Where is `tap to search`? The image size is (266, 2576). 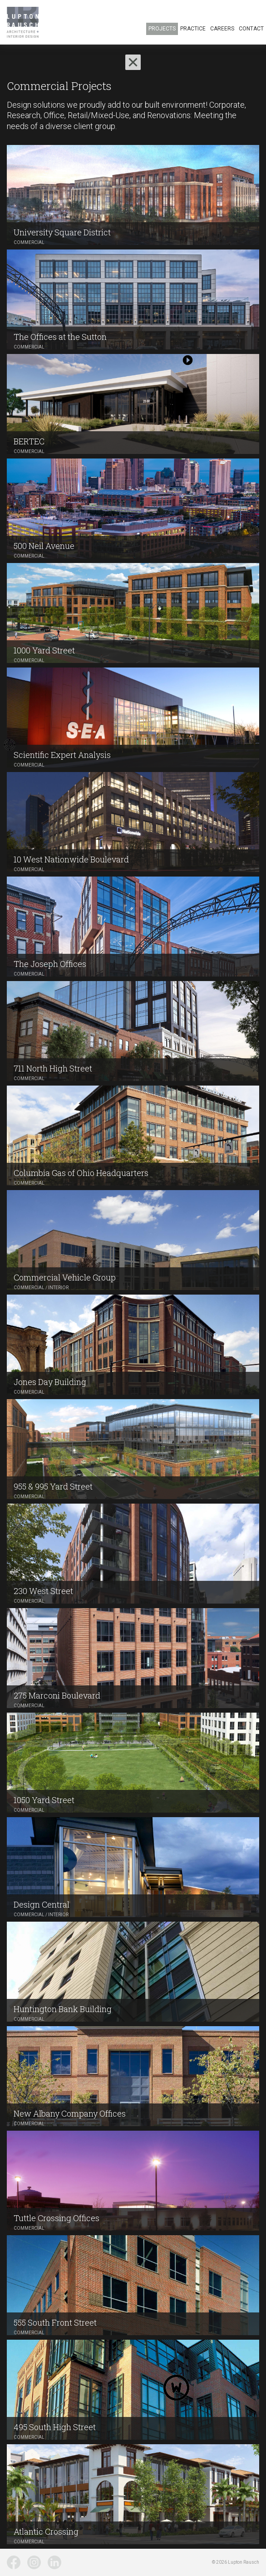 tap to search is located at coordinates (10, 745).